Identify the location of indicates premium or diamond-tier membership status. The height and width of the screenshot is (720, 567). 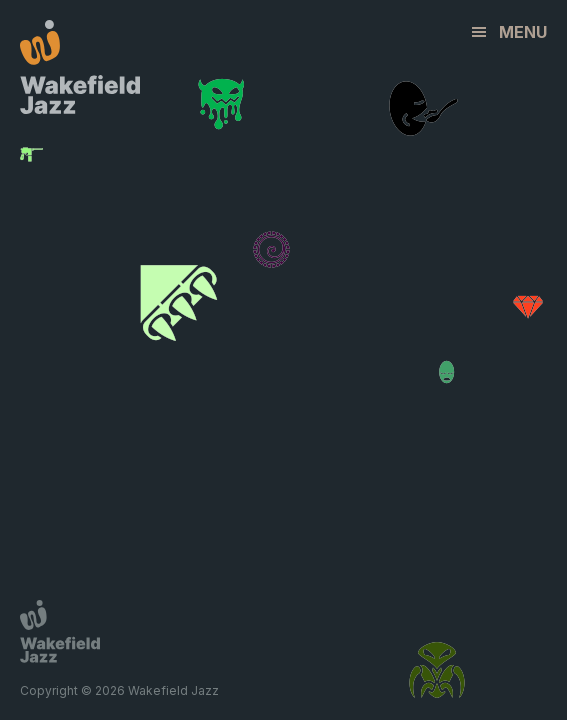
(528, 306).